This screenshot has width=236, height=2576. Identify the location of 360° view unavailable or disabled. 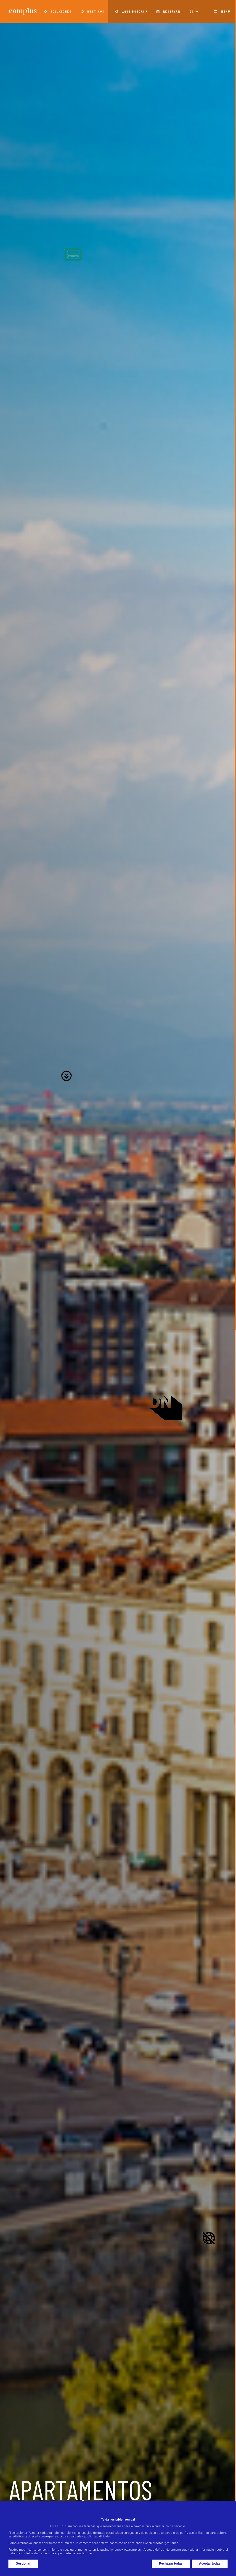
(209, 2238).